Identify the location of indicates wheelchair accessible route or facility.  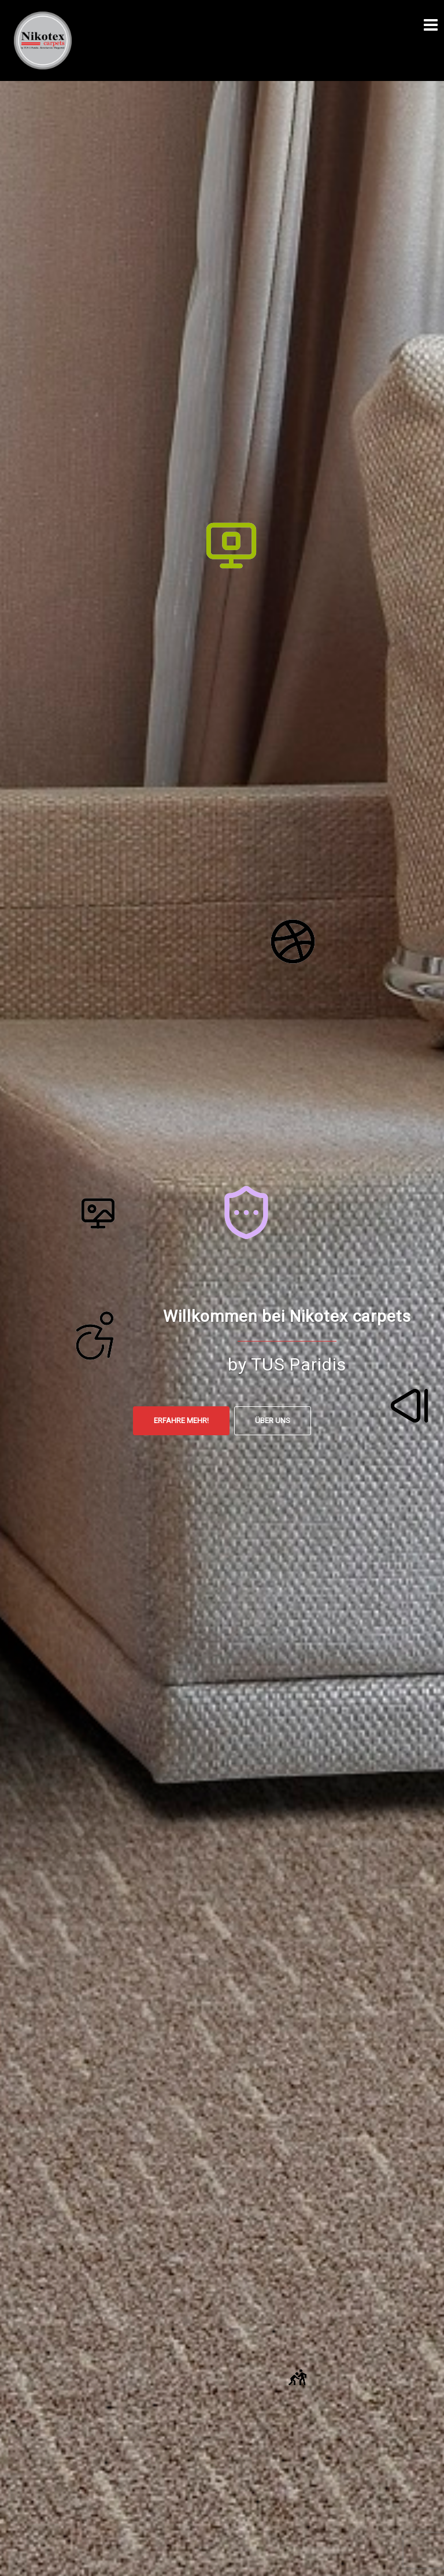
(95, 1336).